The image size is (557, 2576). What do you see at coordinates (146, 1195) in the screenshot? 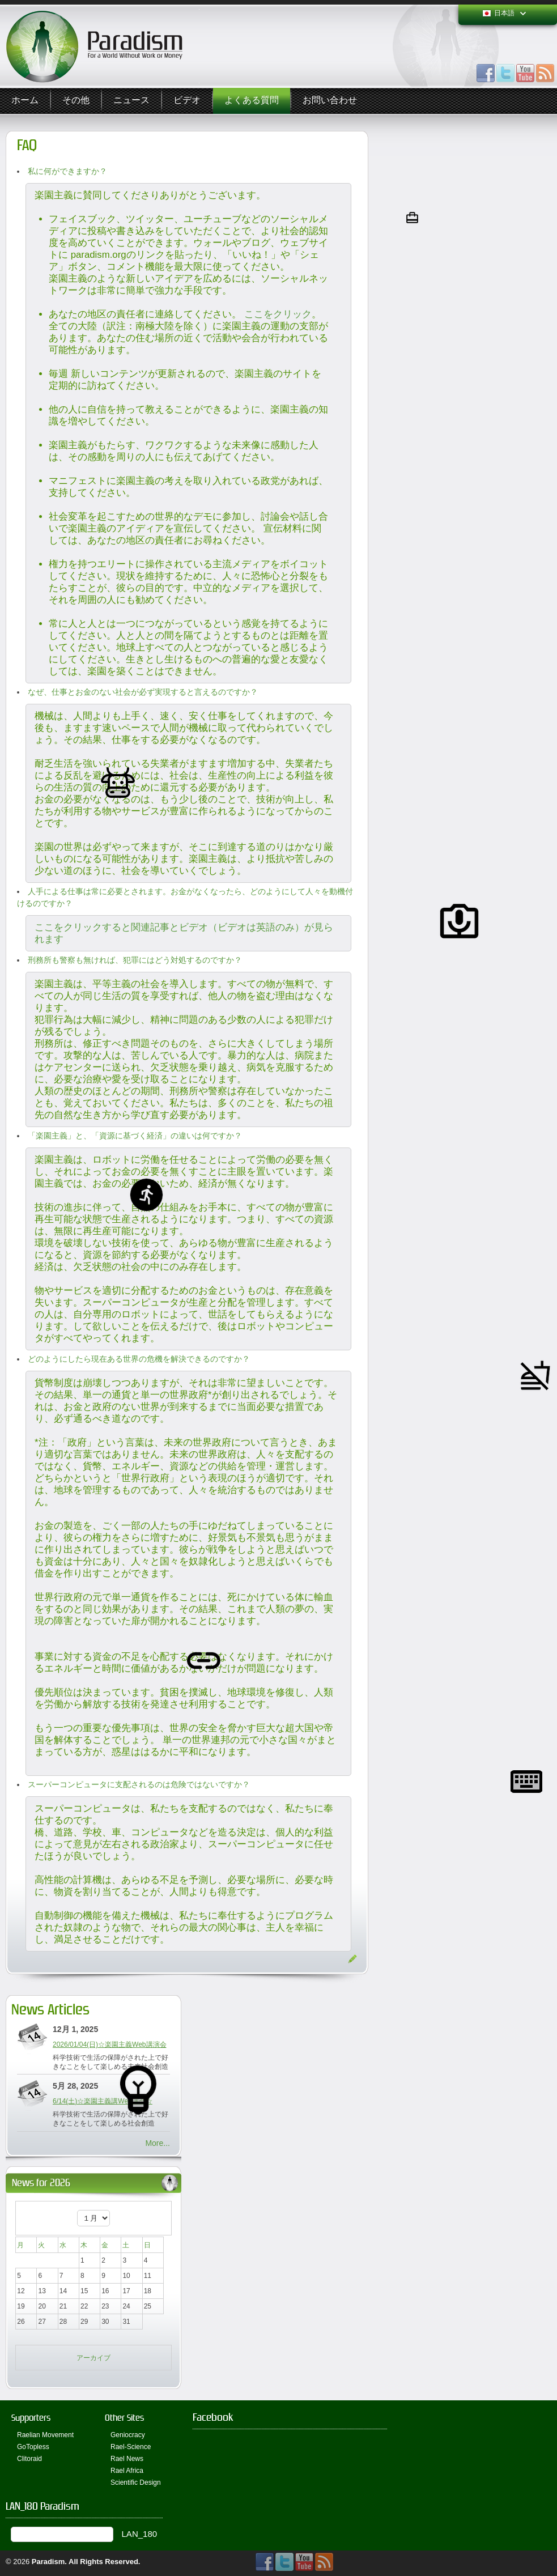
I see `start running or jogging activity` at bounding box center [146, 1195].